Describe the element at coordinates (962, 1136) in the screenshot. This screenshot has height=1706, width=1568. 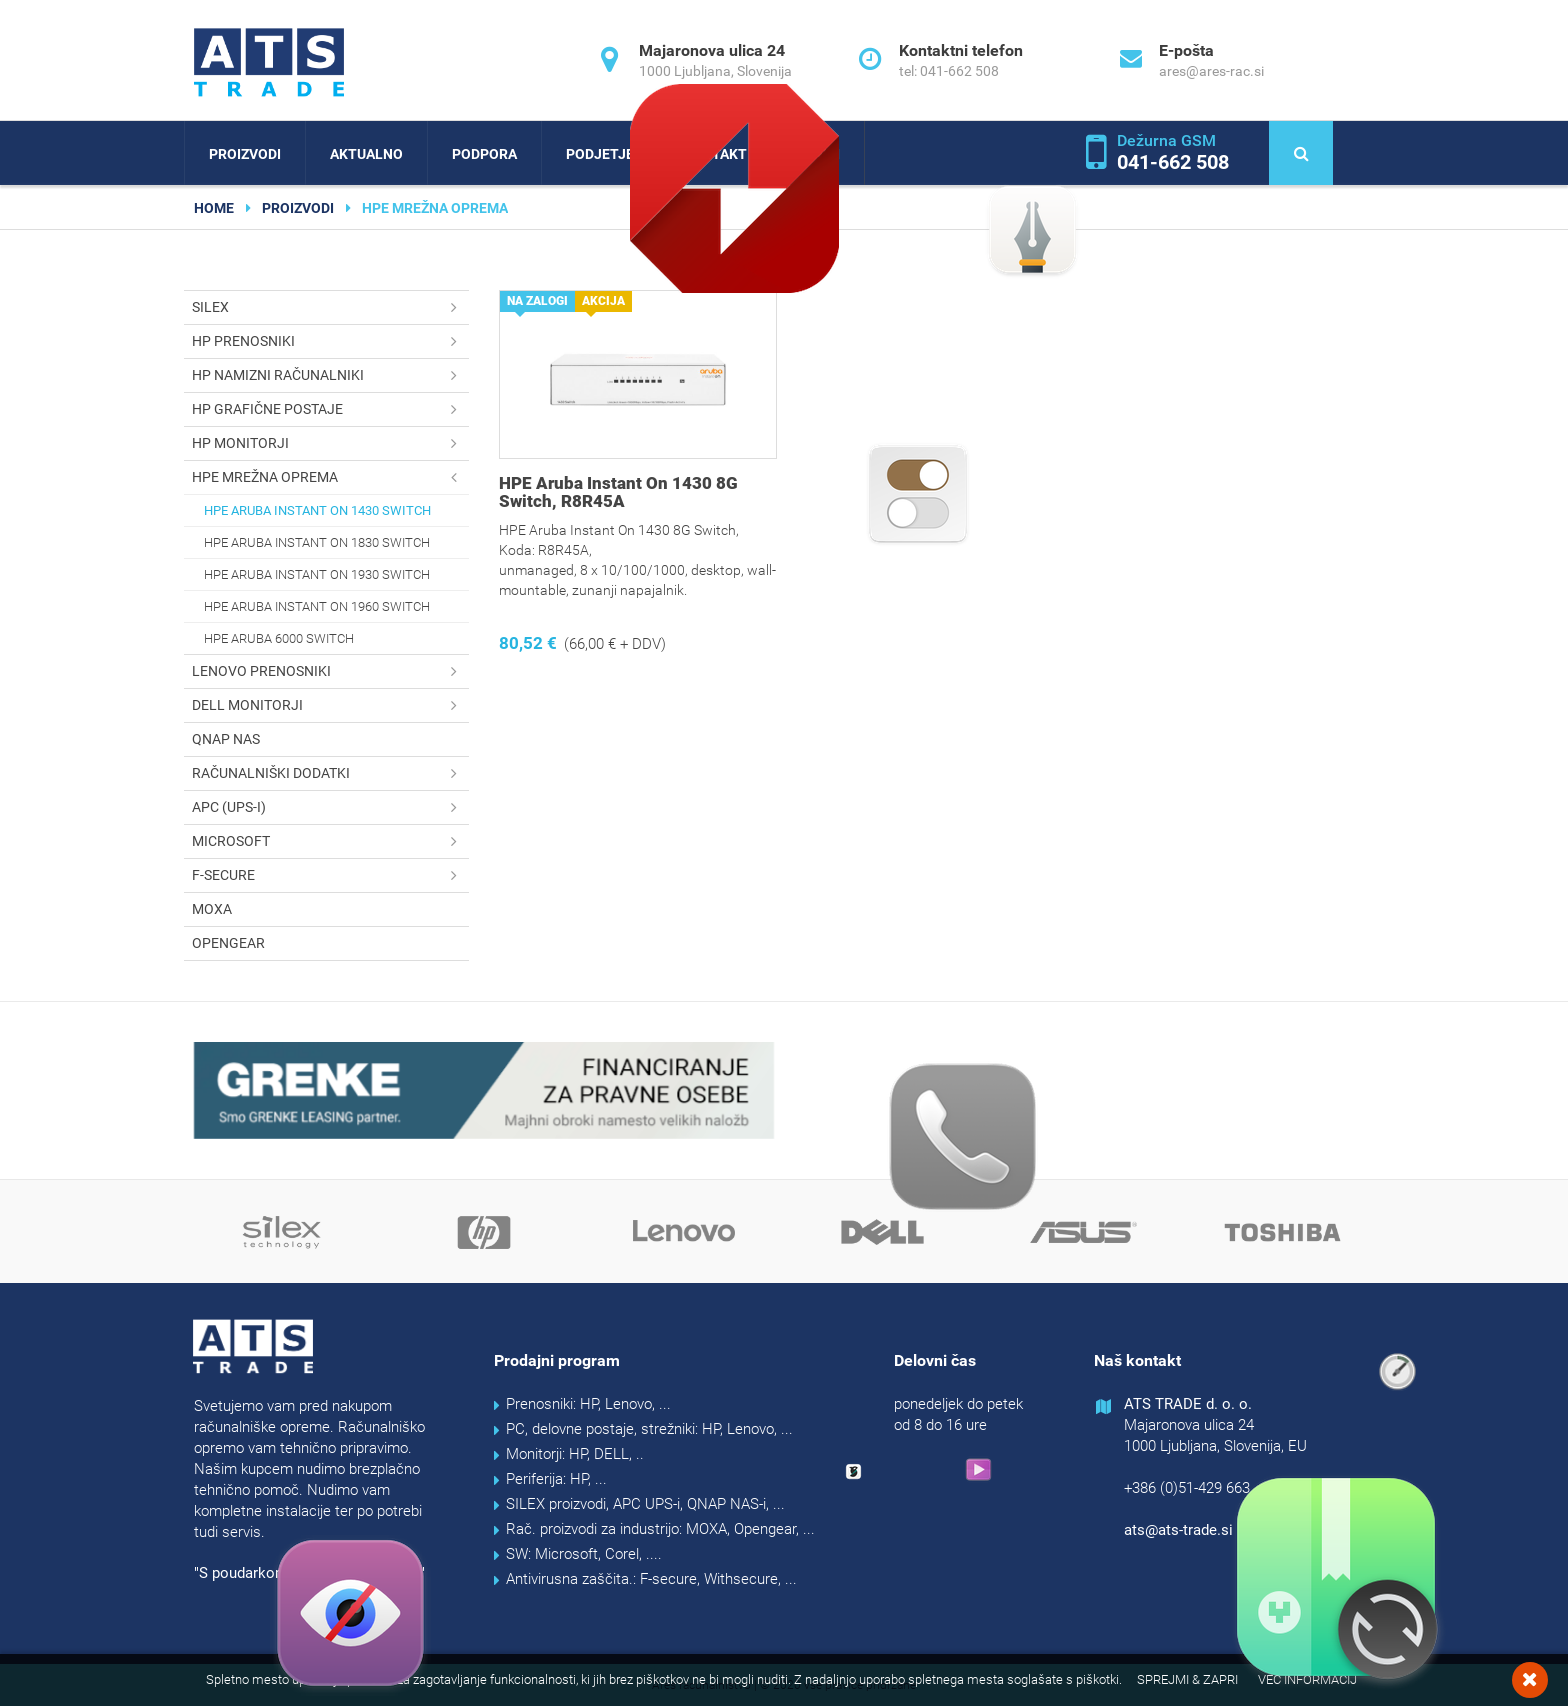
I see `open the phone app to make a call` at that location.